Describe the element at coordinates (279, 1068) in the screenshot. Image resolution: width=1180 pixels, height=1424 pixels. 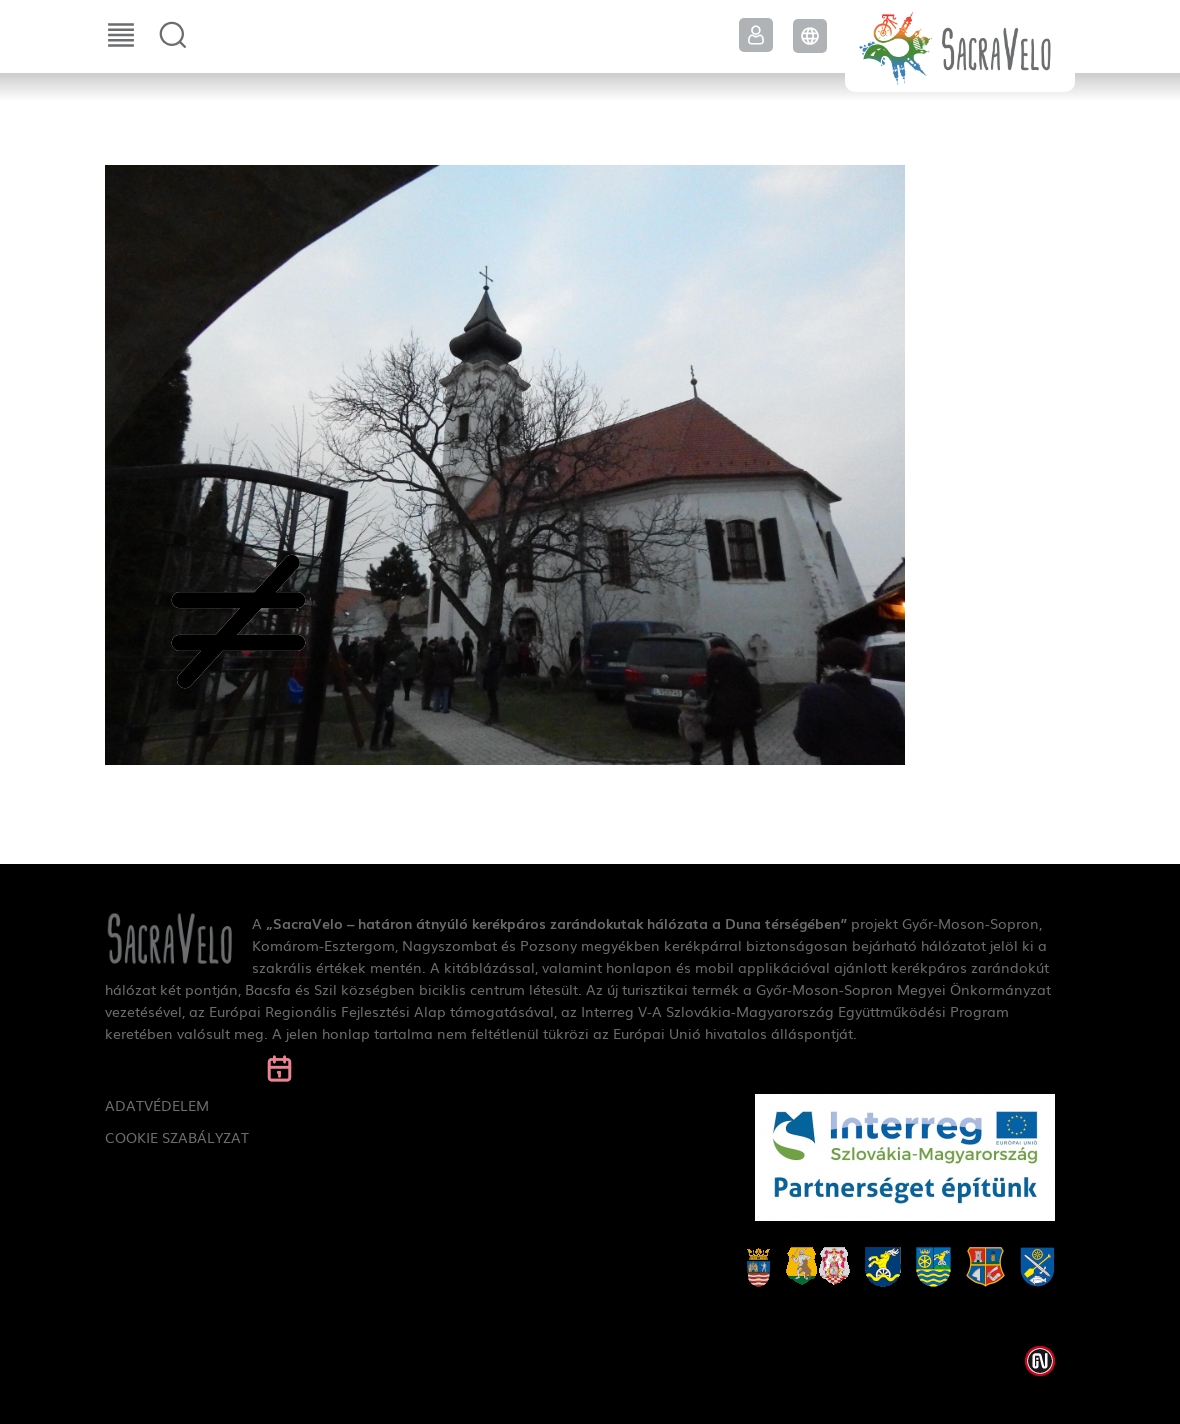
I see `view or open the calendar` at that location.